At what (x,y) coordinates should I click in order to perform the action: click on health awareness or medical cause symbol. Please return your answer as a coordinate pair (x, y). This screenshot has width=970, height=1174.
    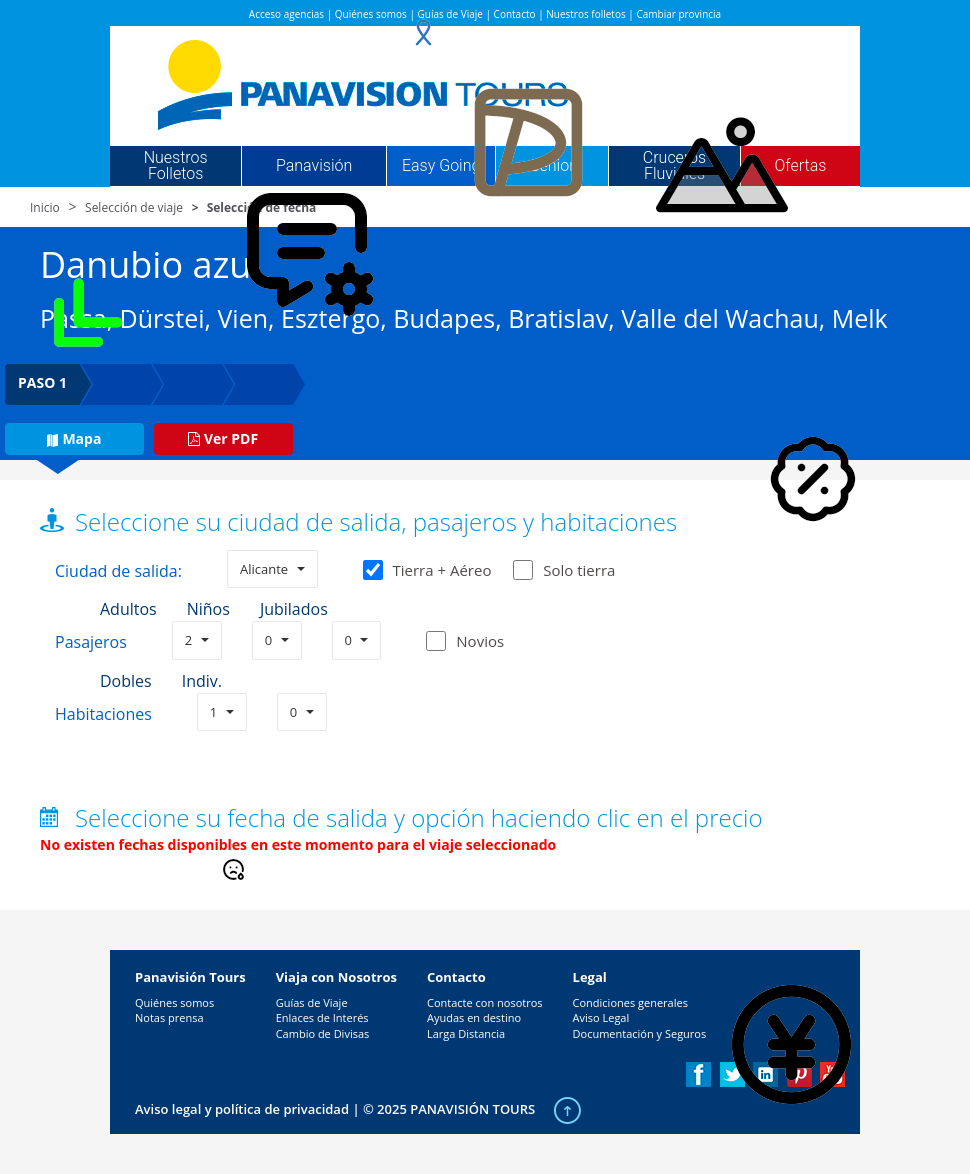
    Looking at the image, I should click on (423, 32).